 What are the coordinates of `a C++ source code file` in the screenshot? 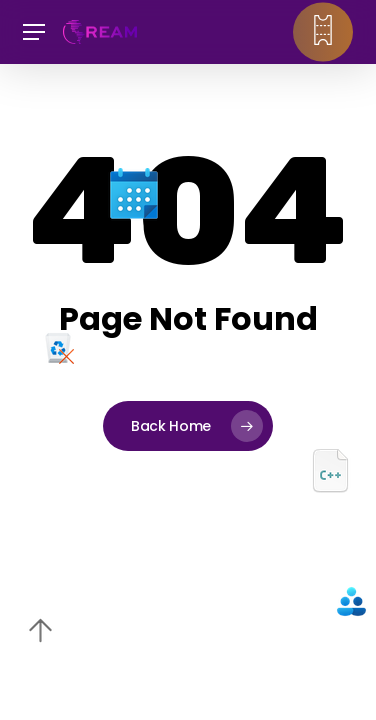 It's located at (330, 470).